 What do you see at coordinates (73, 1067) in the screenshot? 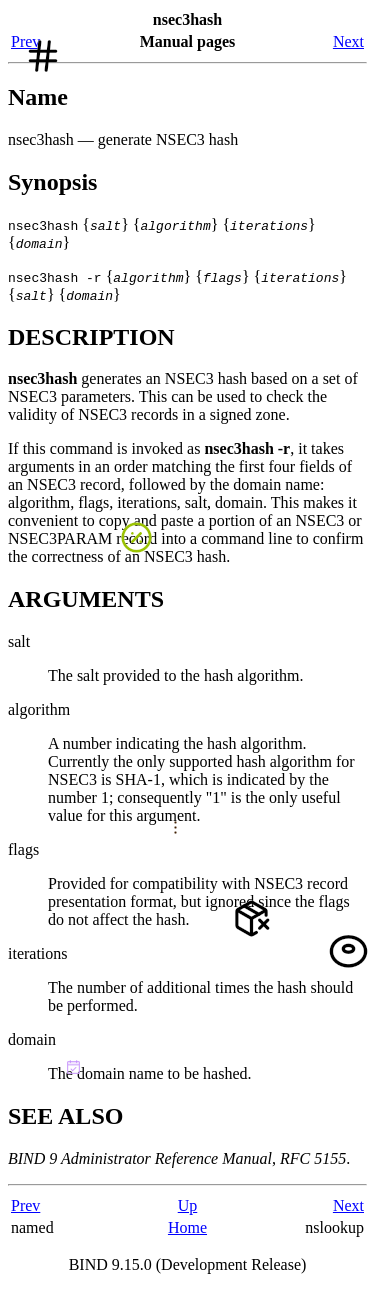
I see `confirm or complete a scheduled event` at bounding box center [73, 1067].